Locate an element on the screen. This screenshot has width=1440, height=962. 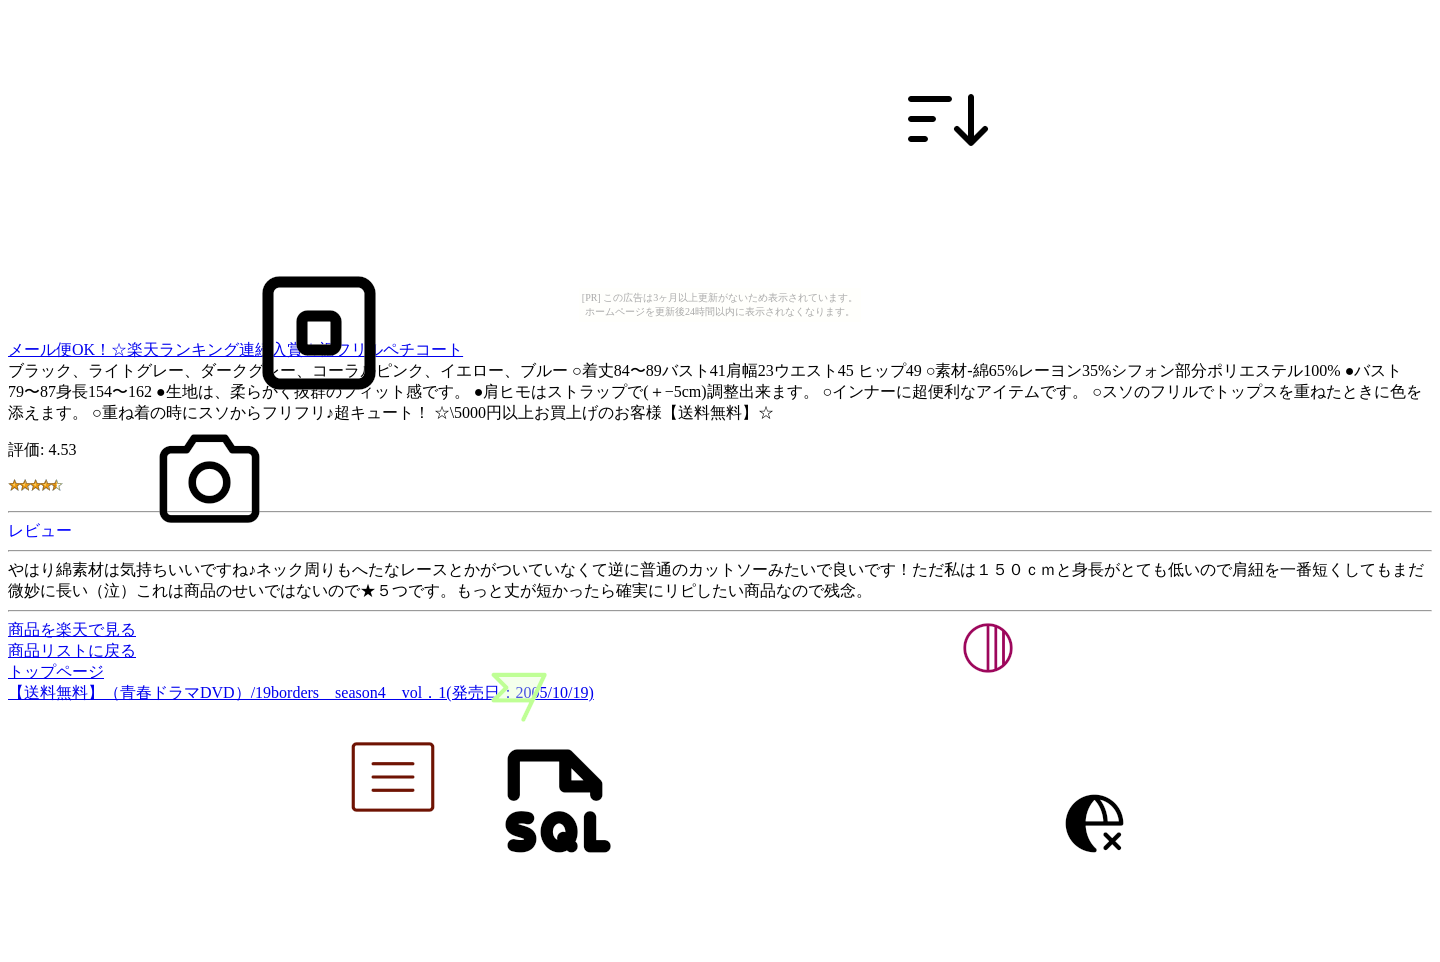
no internet connection is located at coordinates (1094, 823).